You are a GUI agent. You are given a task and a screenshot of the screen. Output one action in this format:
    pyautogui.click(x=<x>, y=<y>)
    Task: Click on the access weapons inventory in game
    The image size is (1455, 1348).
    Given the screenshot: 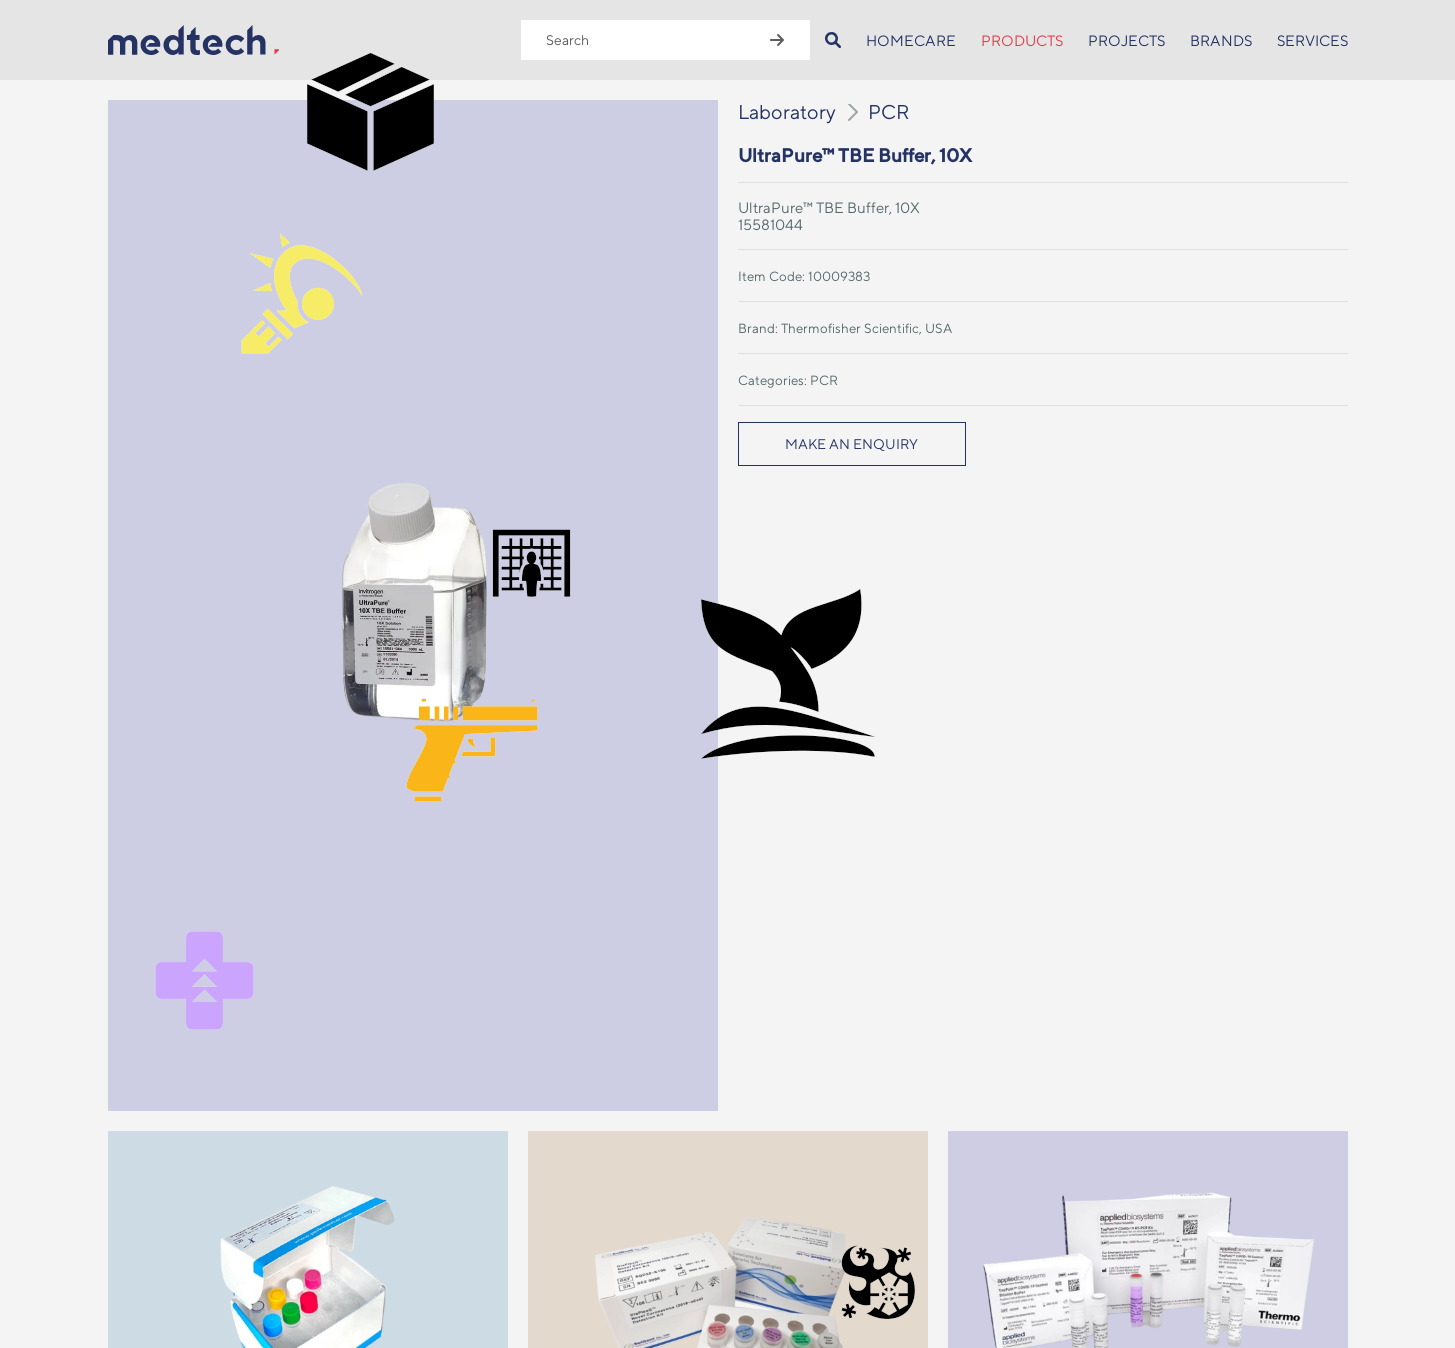 What is the action you would take?
    pyautogui.click(x=472, y=750)
    